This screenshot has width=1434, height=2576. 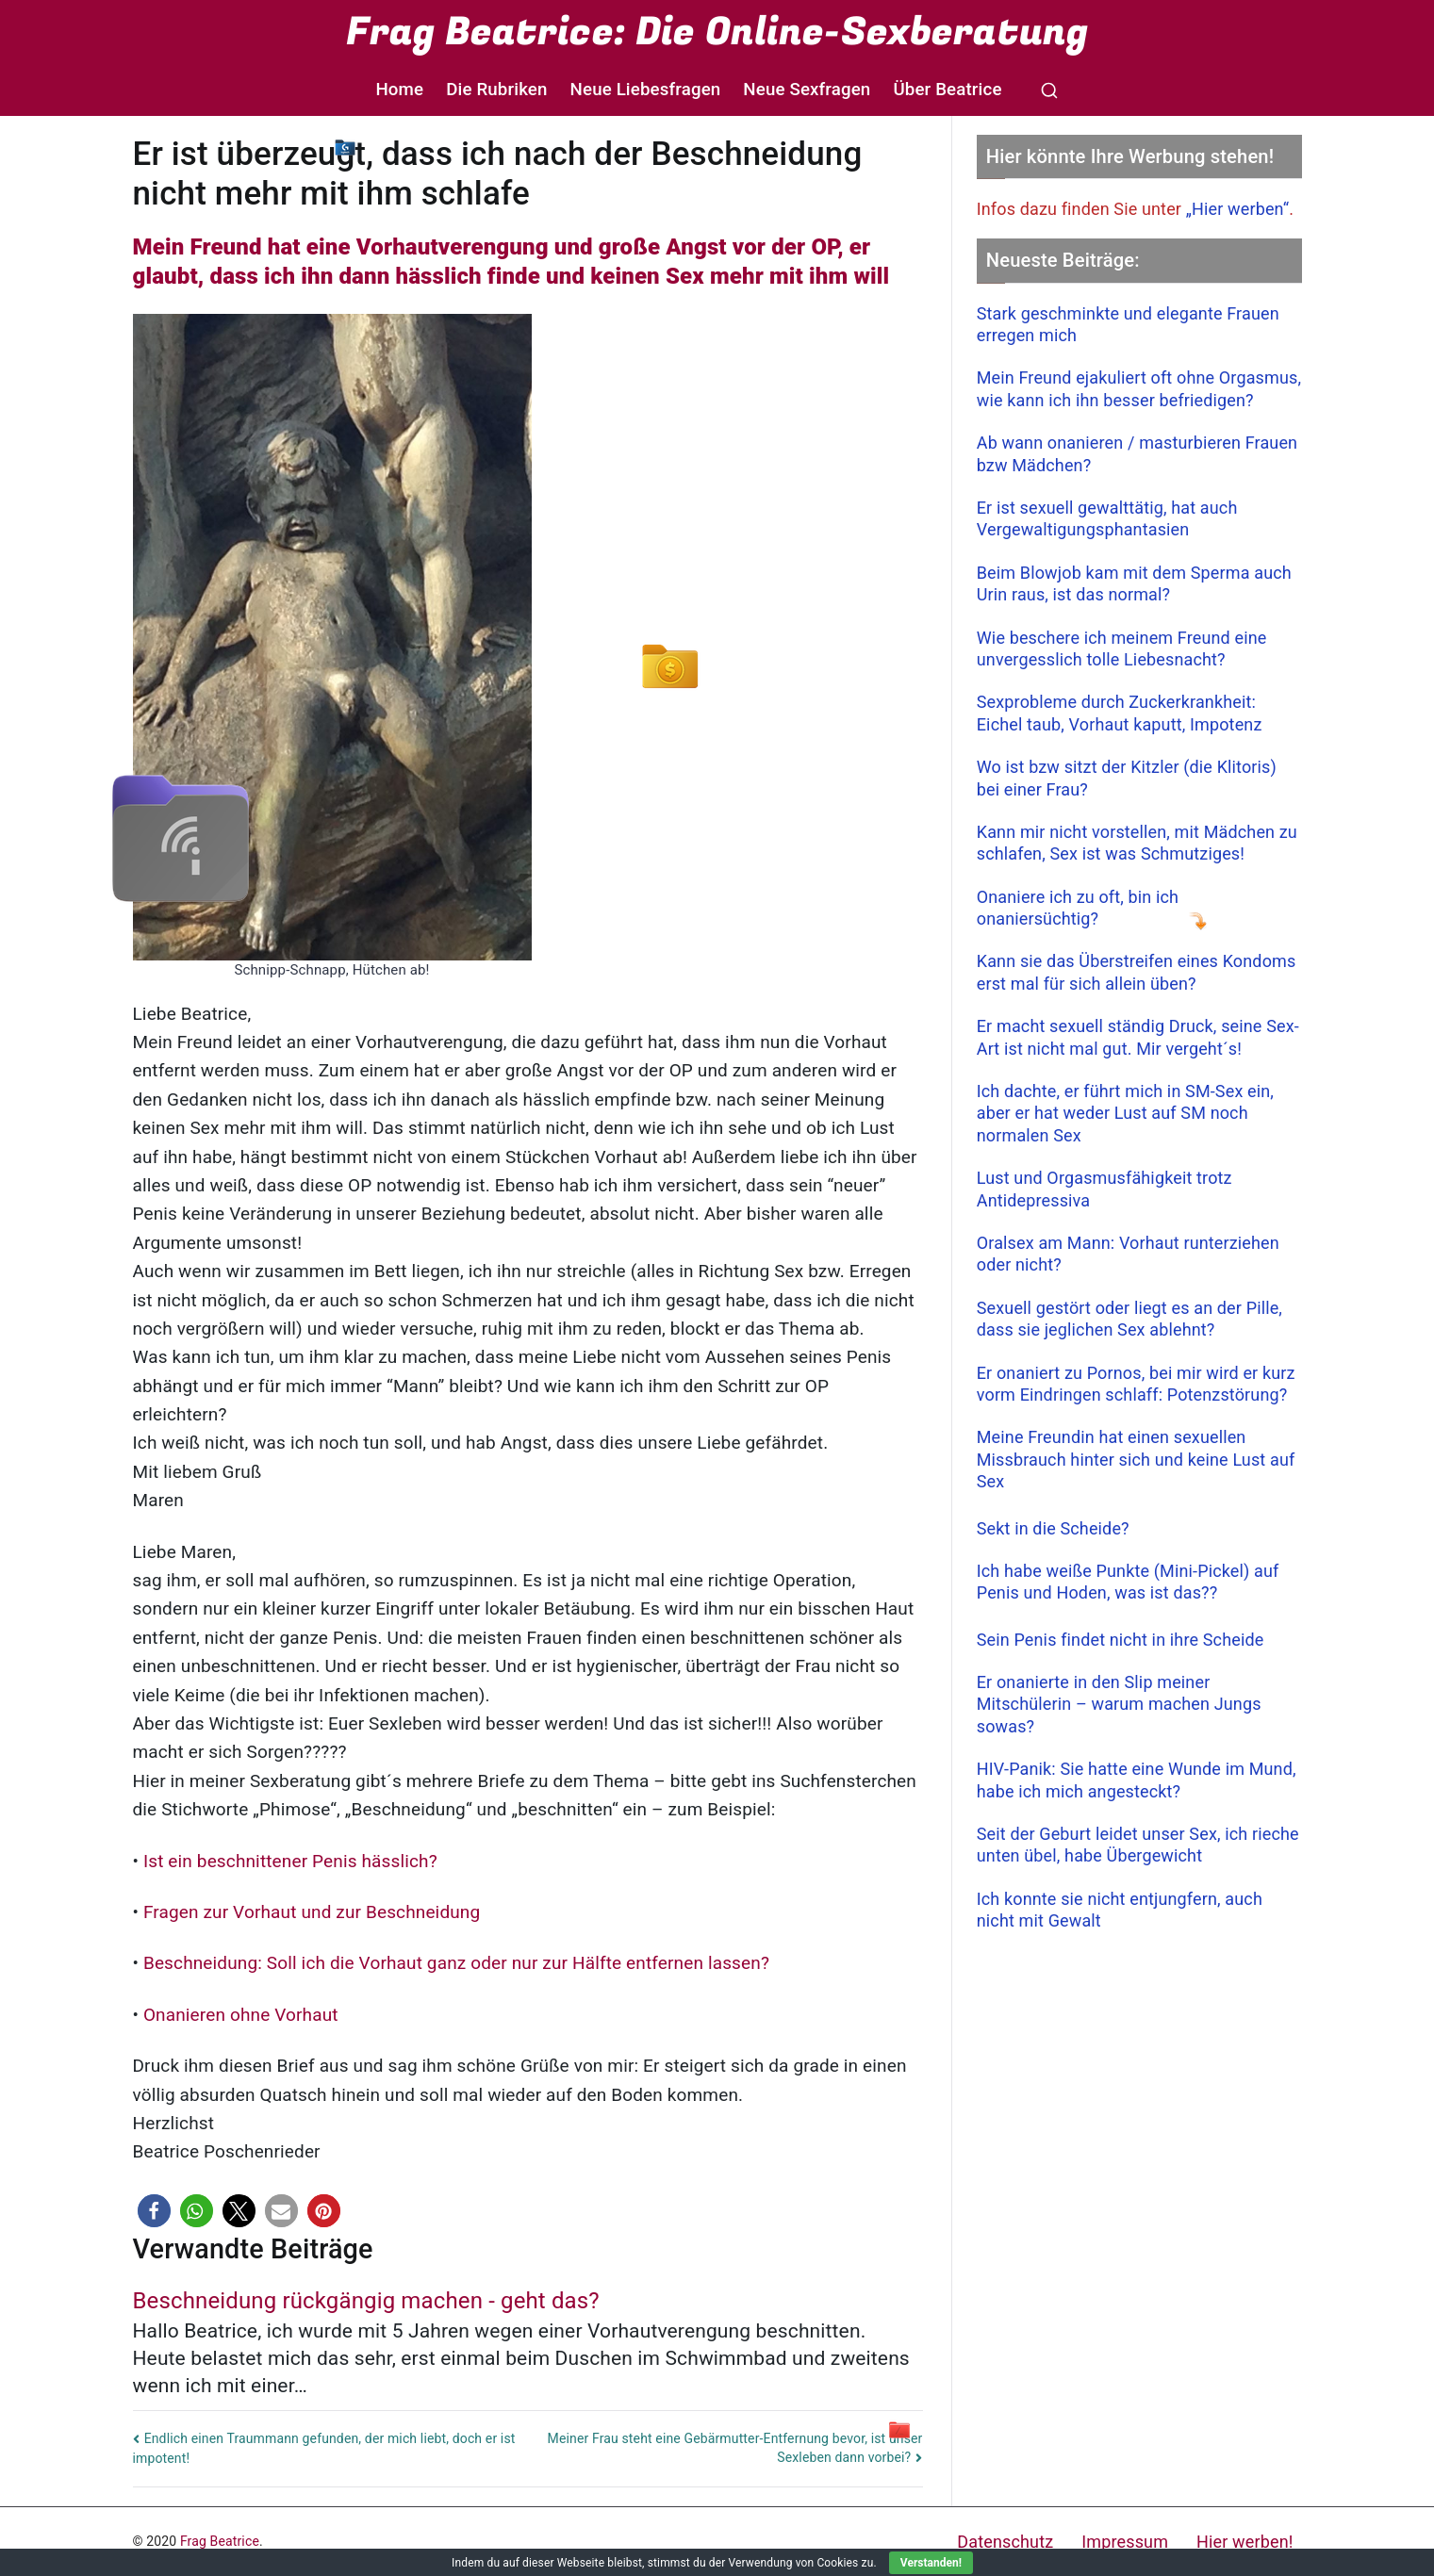 I want to click on open insync cloud sync folder, so click(x=180, y=838).